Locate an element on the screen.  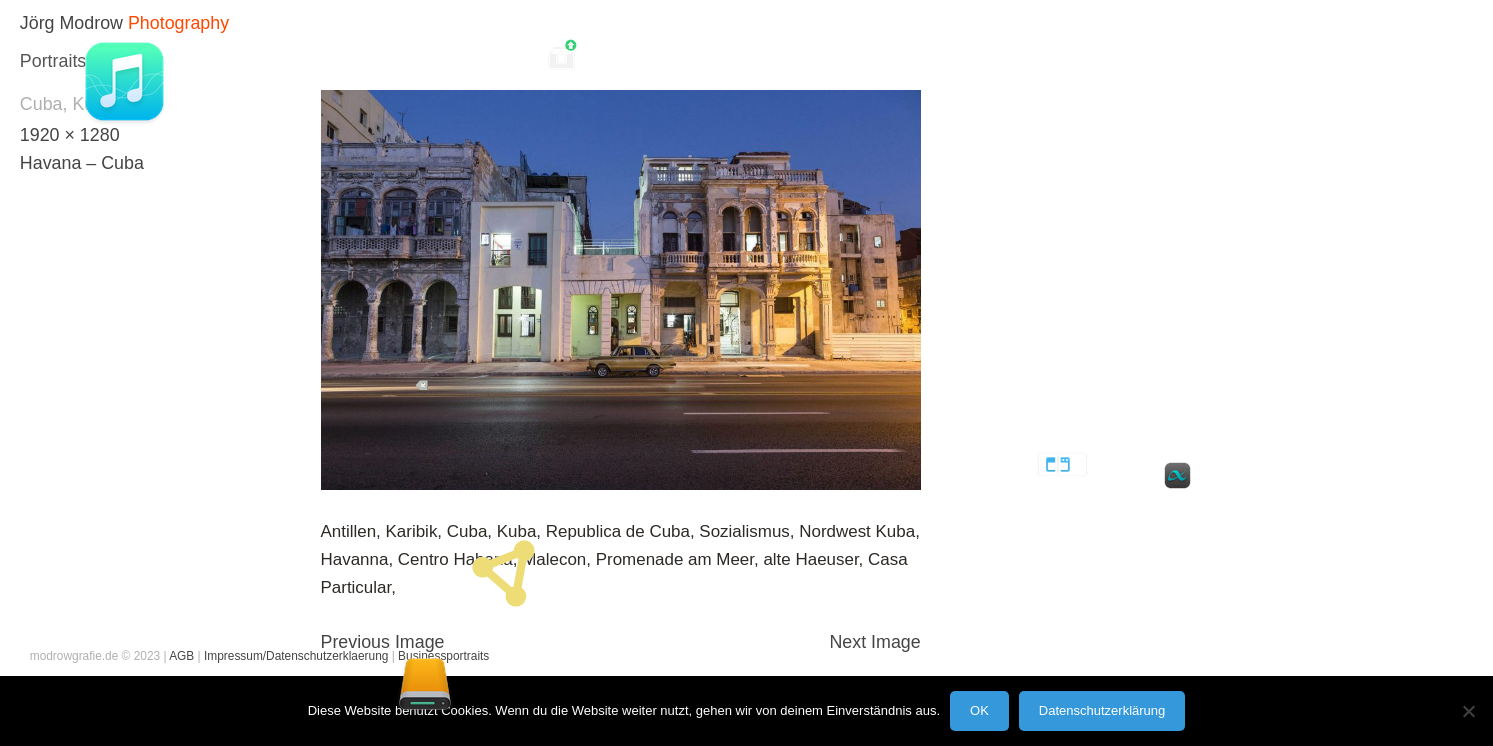
external USB hard drive connected is located at coordinates (425, 684).